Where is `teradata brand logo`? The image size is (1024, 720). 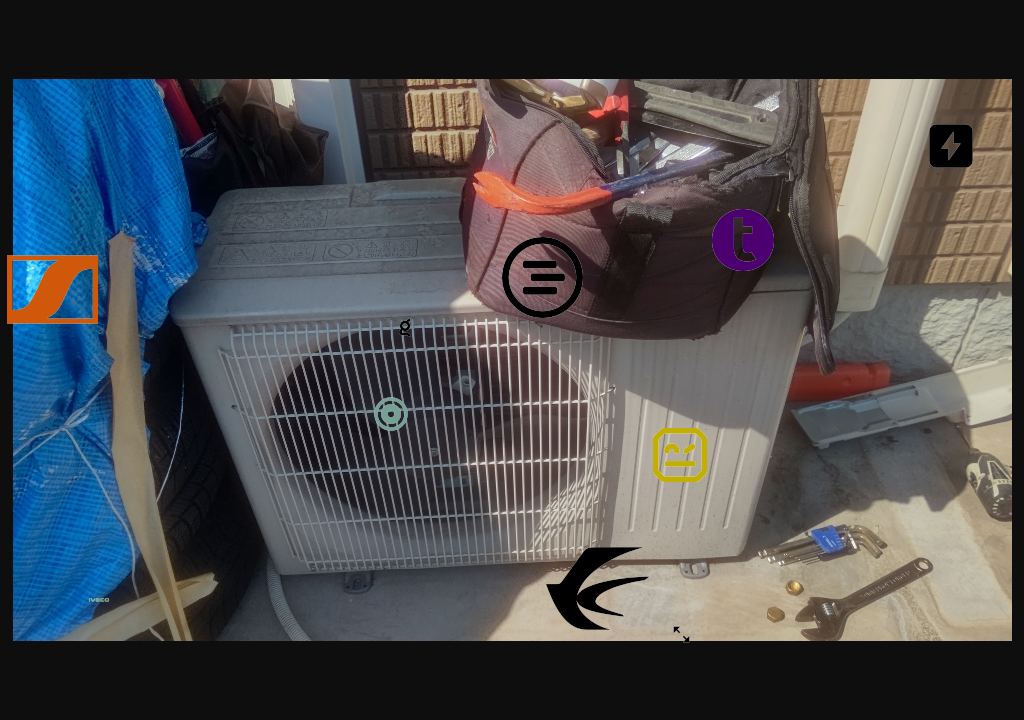
teradata brand logo is located at coordinates (743, 240).